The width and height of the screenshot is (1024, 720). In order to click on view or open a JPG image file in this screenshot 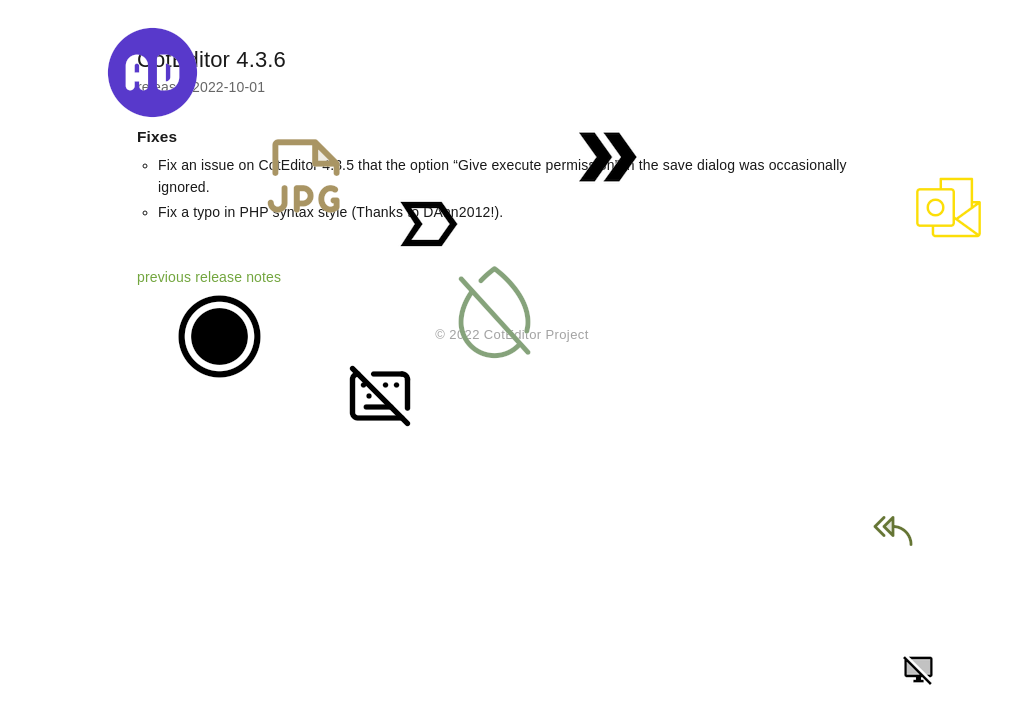, I will do `click(306, 179)`.